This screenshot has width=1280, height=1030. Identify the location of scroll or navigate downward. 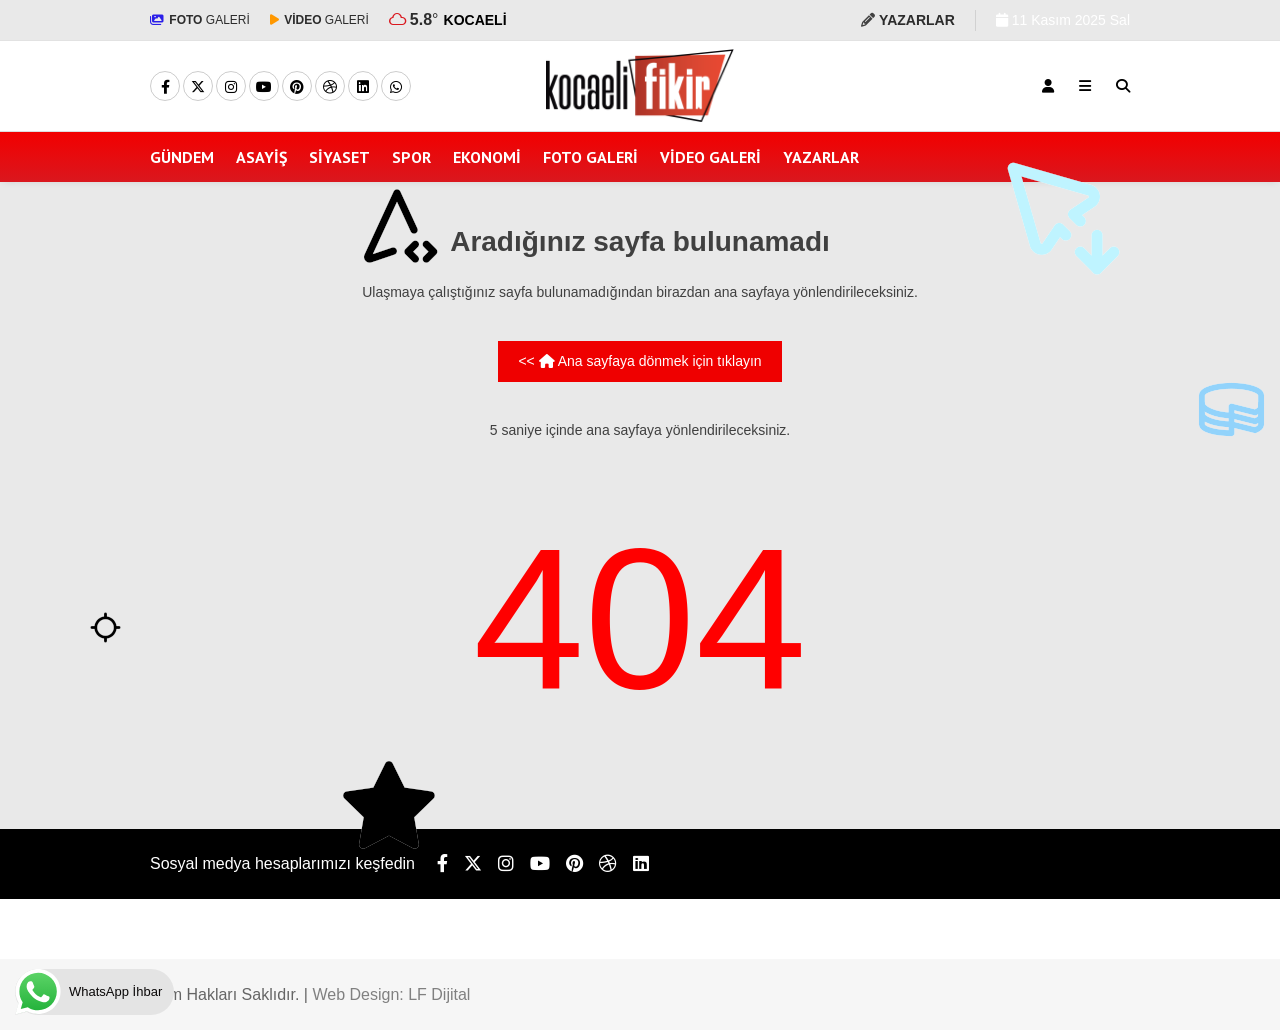
(1058, 213).